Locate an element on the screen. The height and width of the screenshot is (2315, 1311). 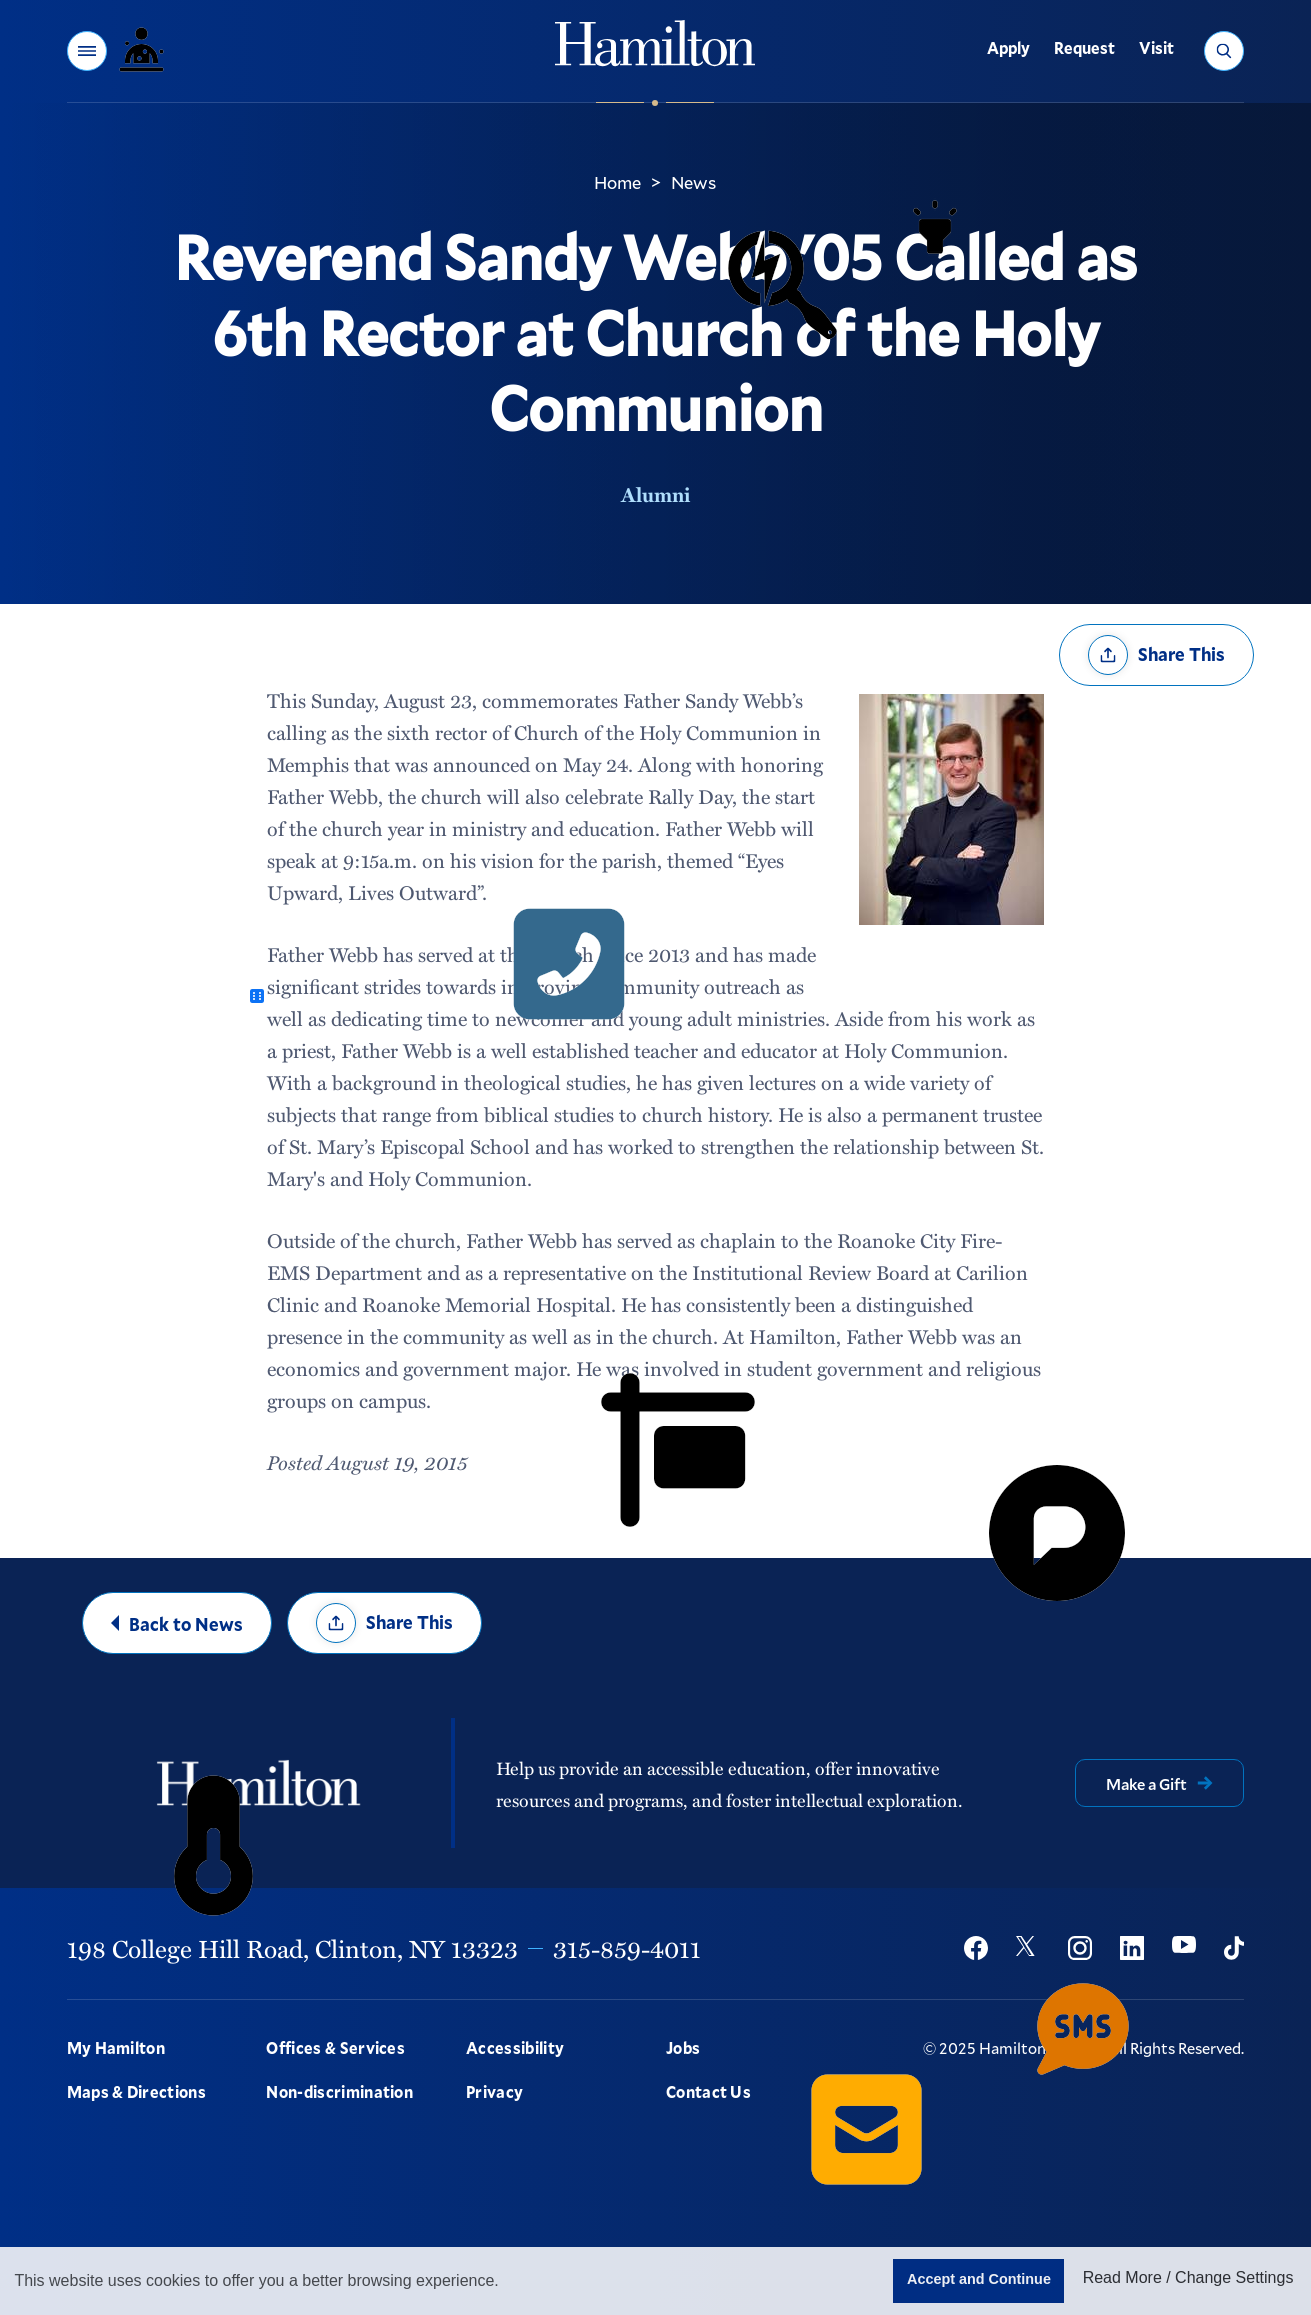
view audience or attendee list is located at coordinates (141, 49).